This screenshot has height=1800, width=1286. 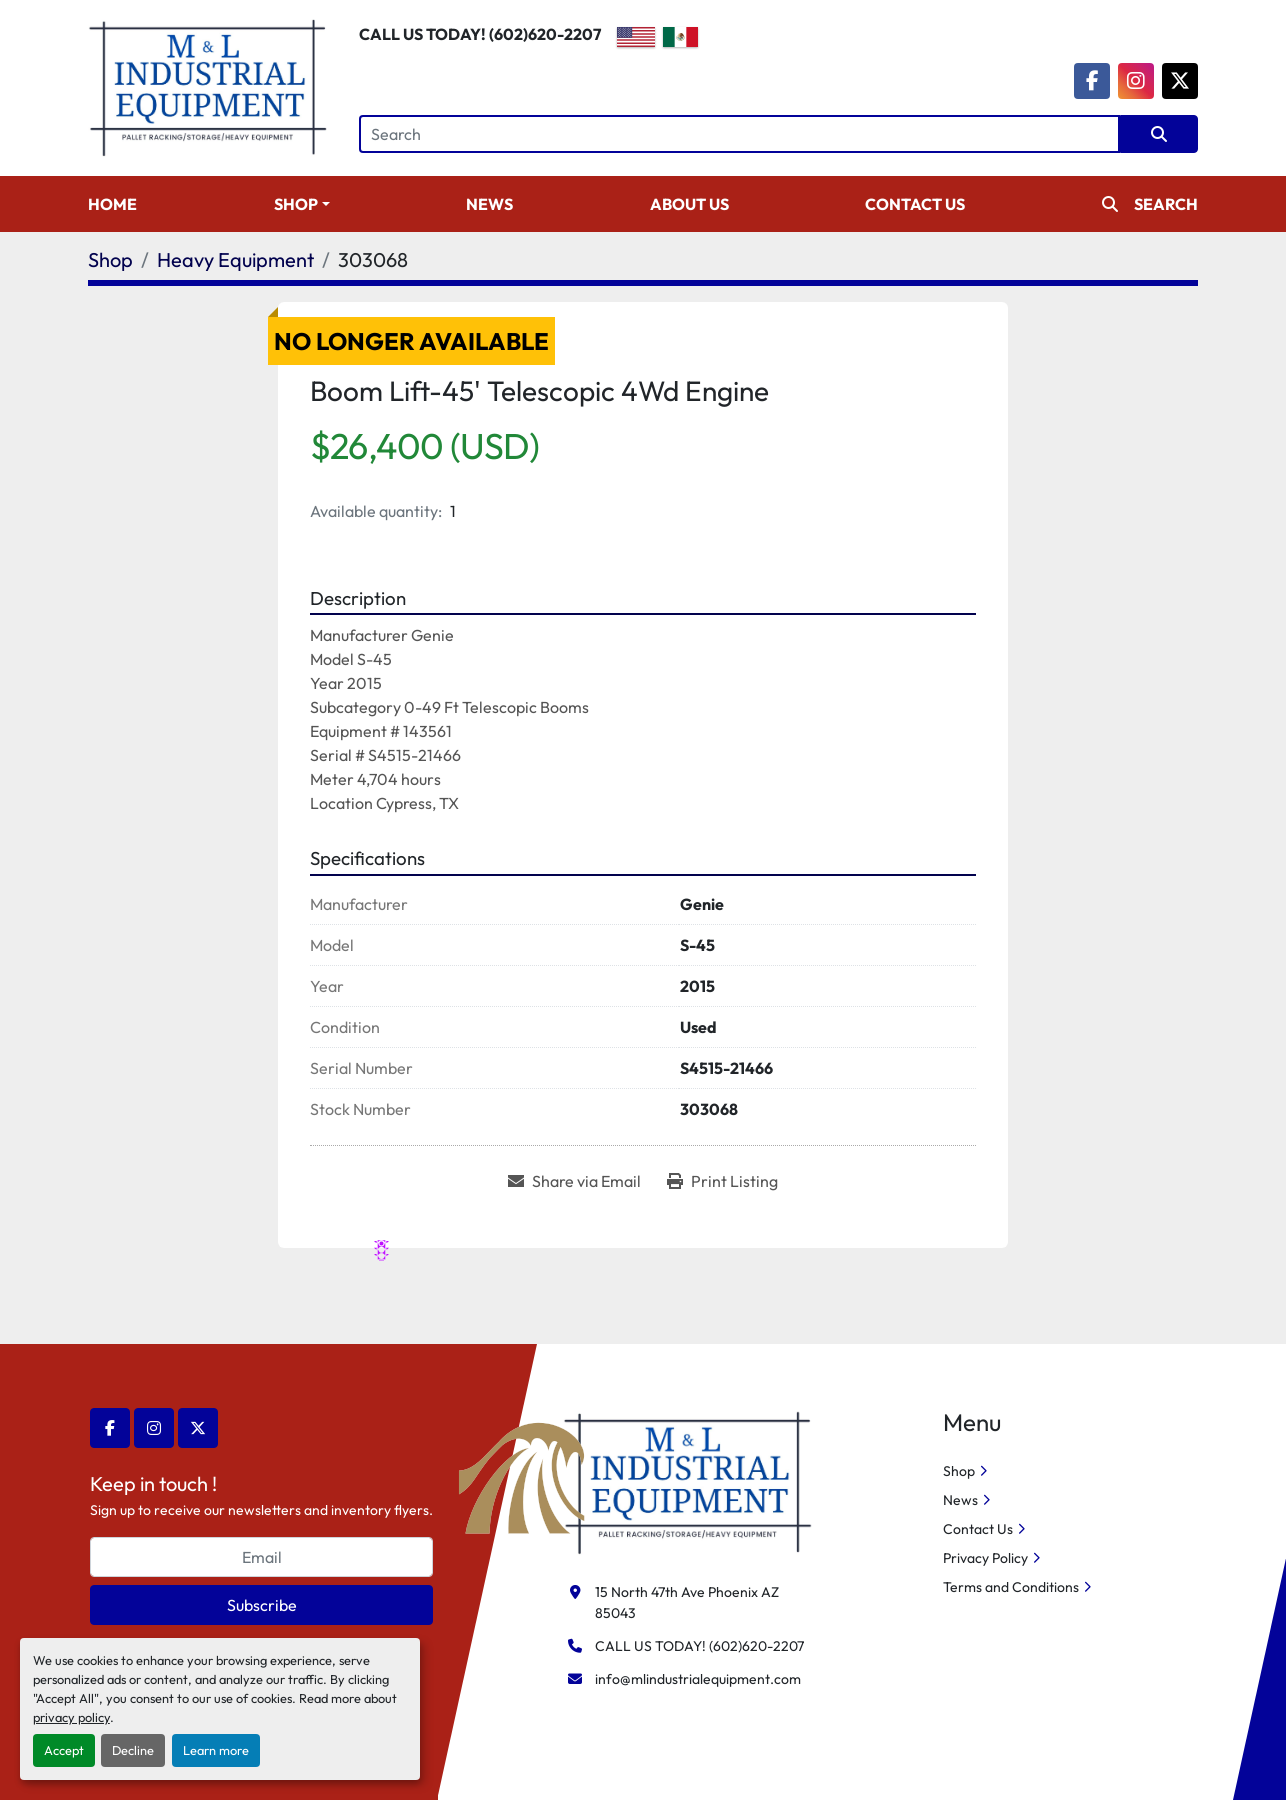 What do you see at coordinates (381, 1250) in the screenshot?
I see `indicates a stopped or halted state` at bounding box center [381, 1250].